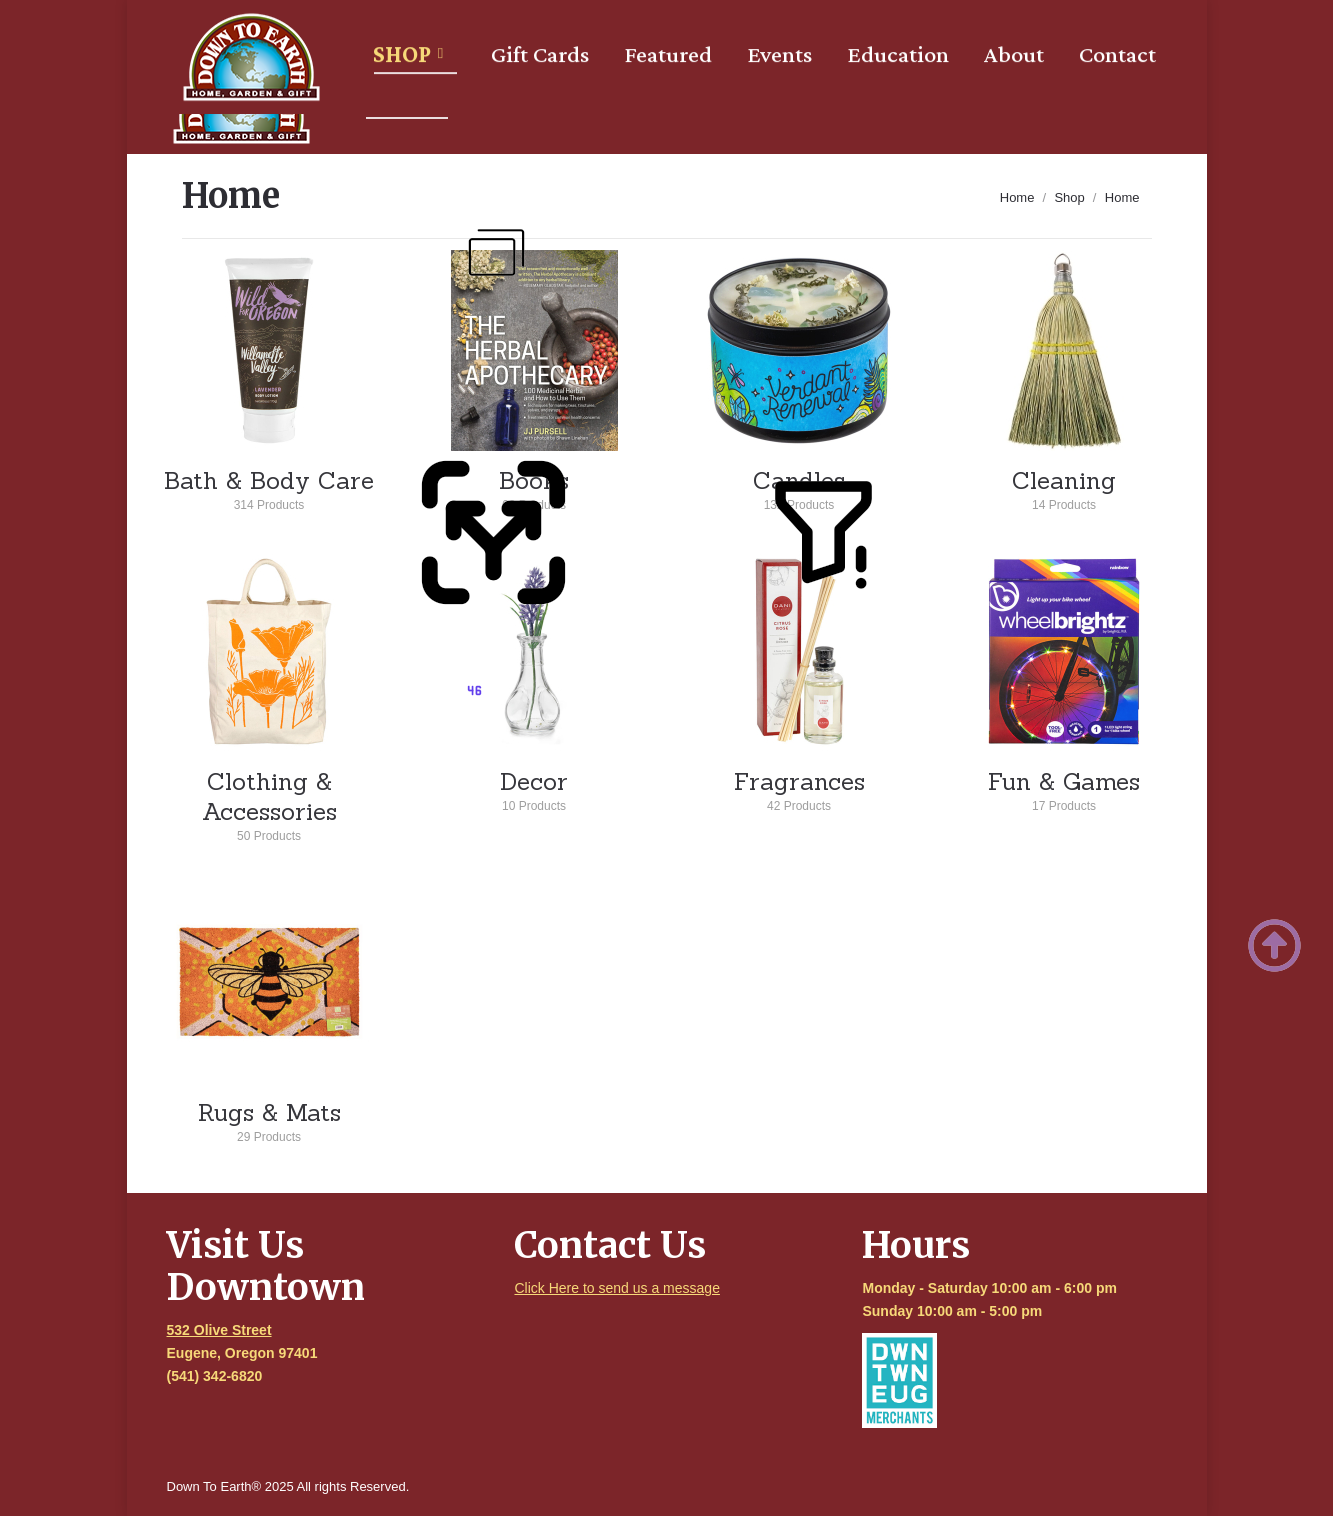 This screenshot has height=1516, width=1333. I want to click on scan or capture a route, so click(493, 532).